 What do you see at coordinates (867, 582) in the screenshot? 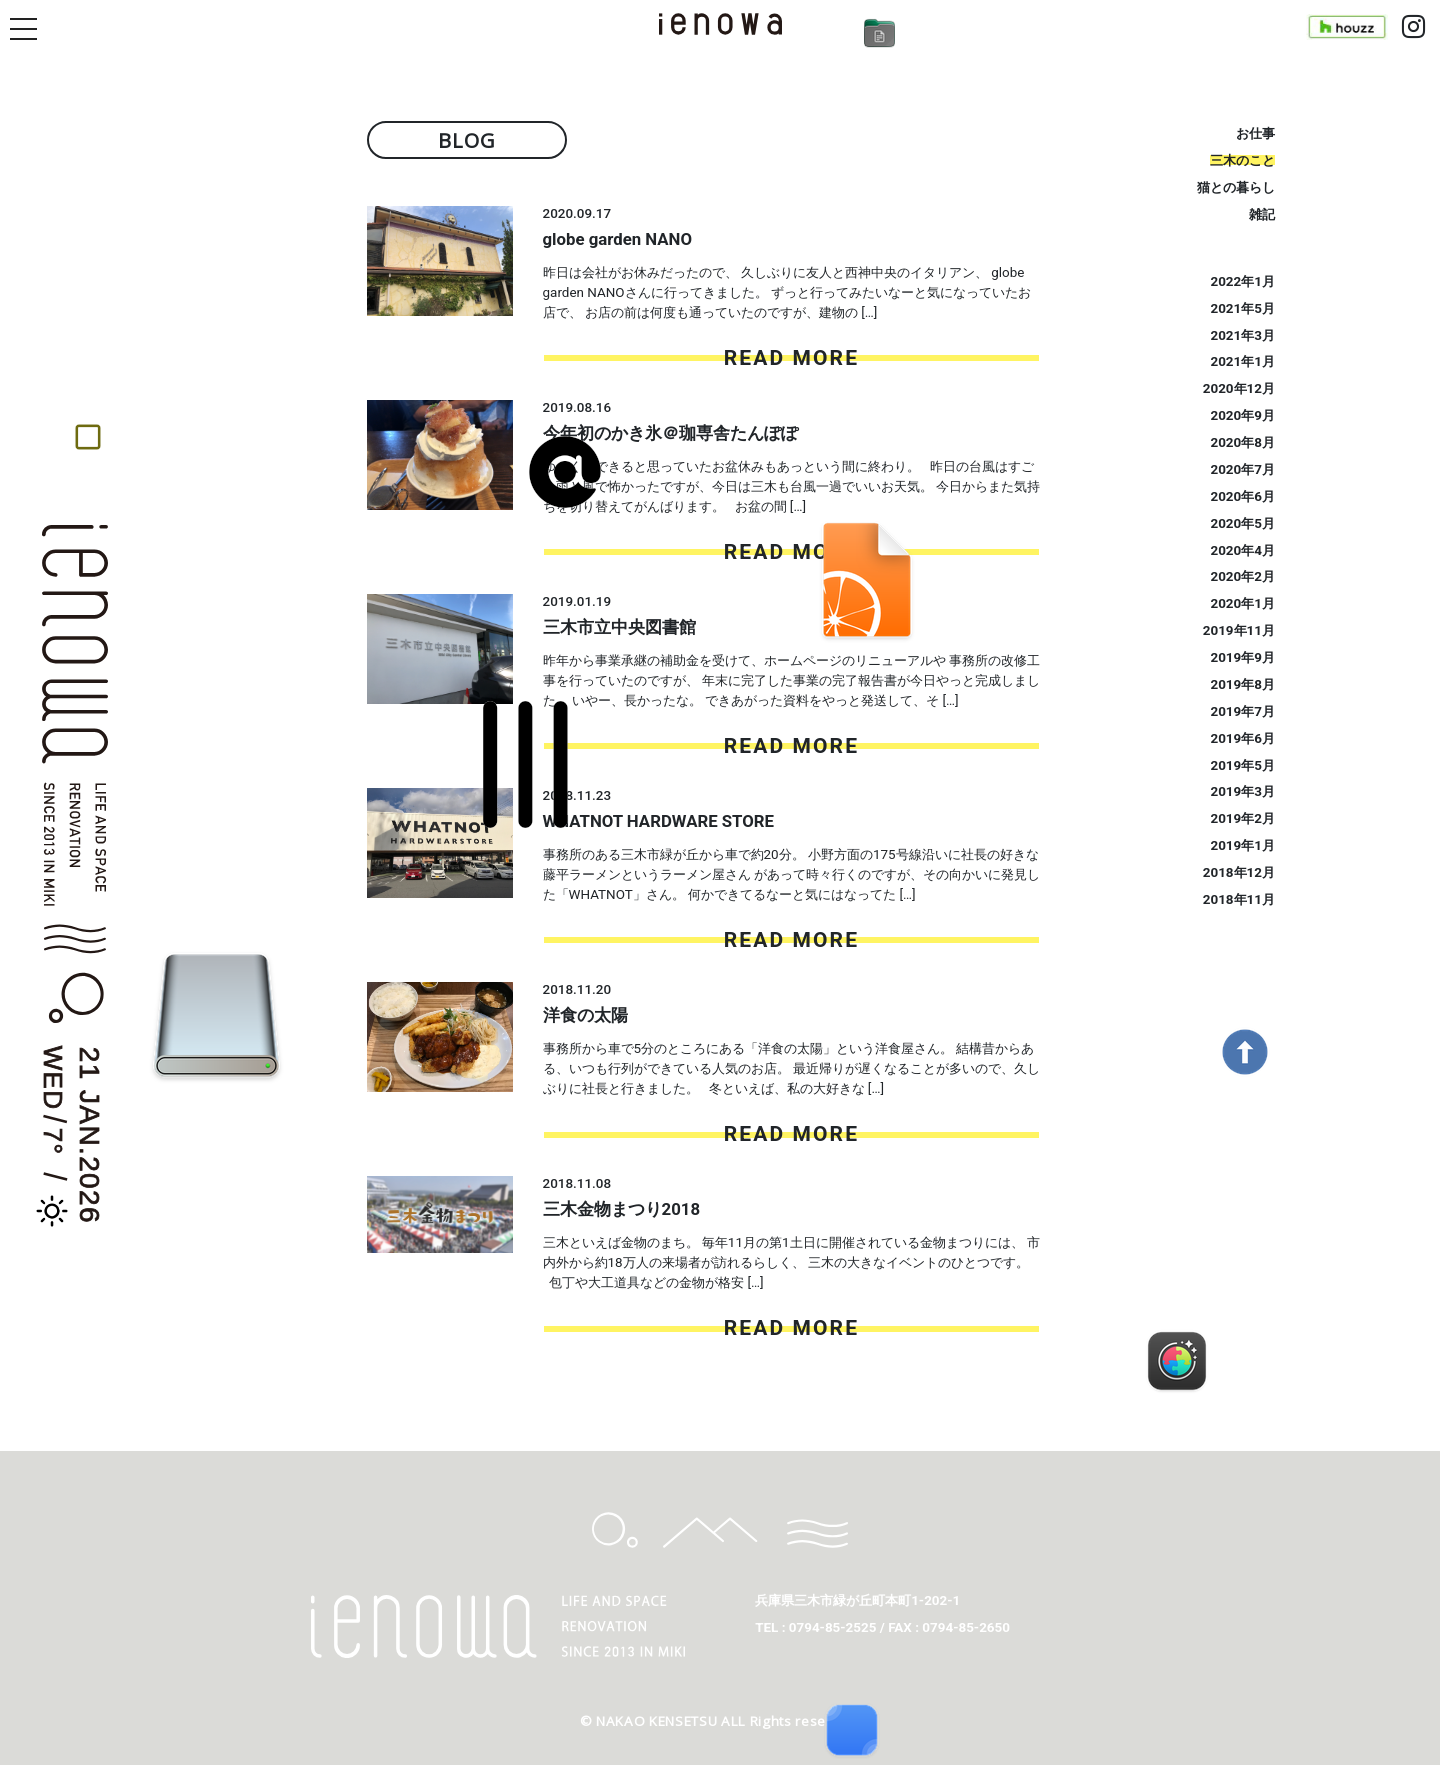
I see `a clementine music player file` at bounding box center [867, 582].